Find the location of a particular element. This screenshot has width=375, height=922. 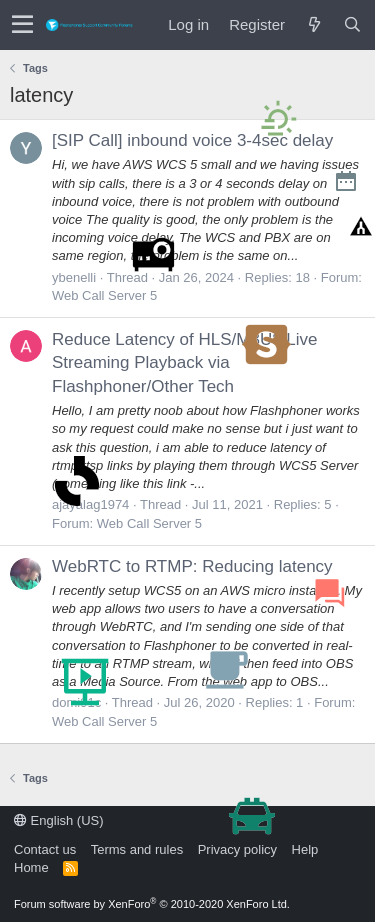

view nearby police stations or services is located at coordinates (252, 815).